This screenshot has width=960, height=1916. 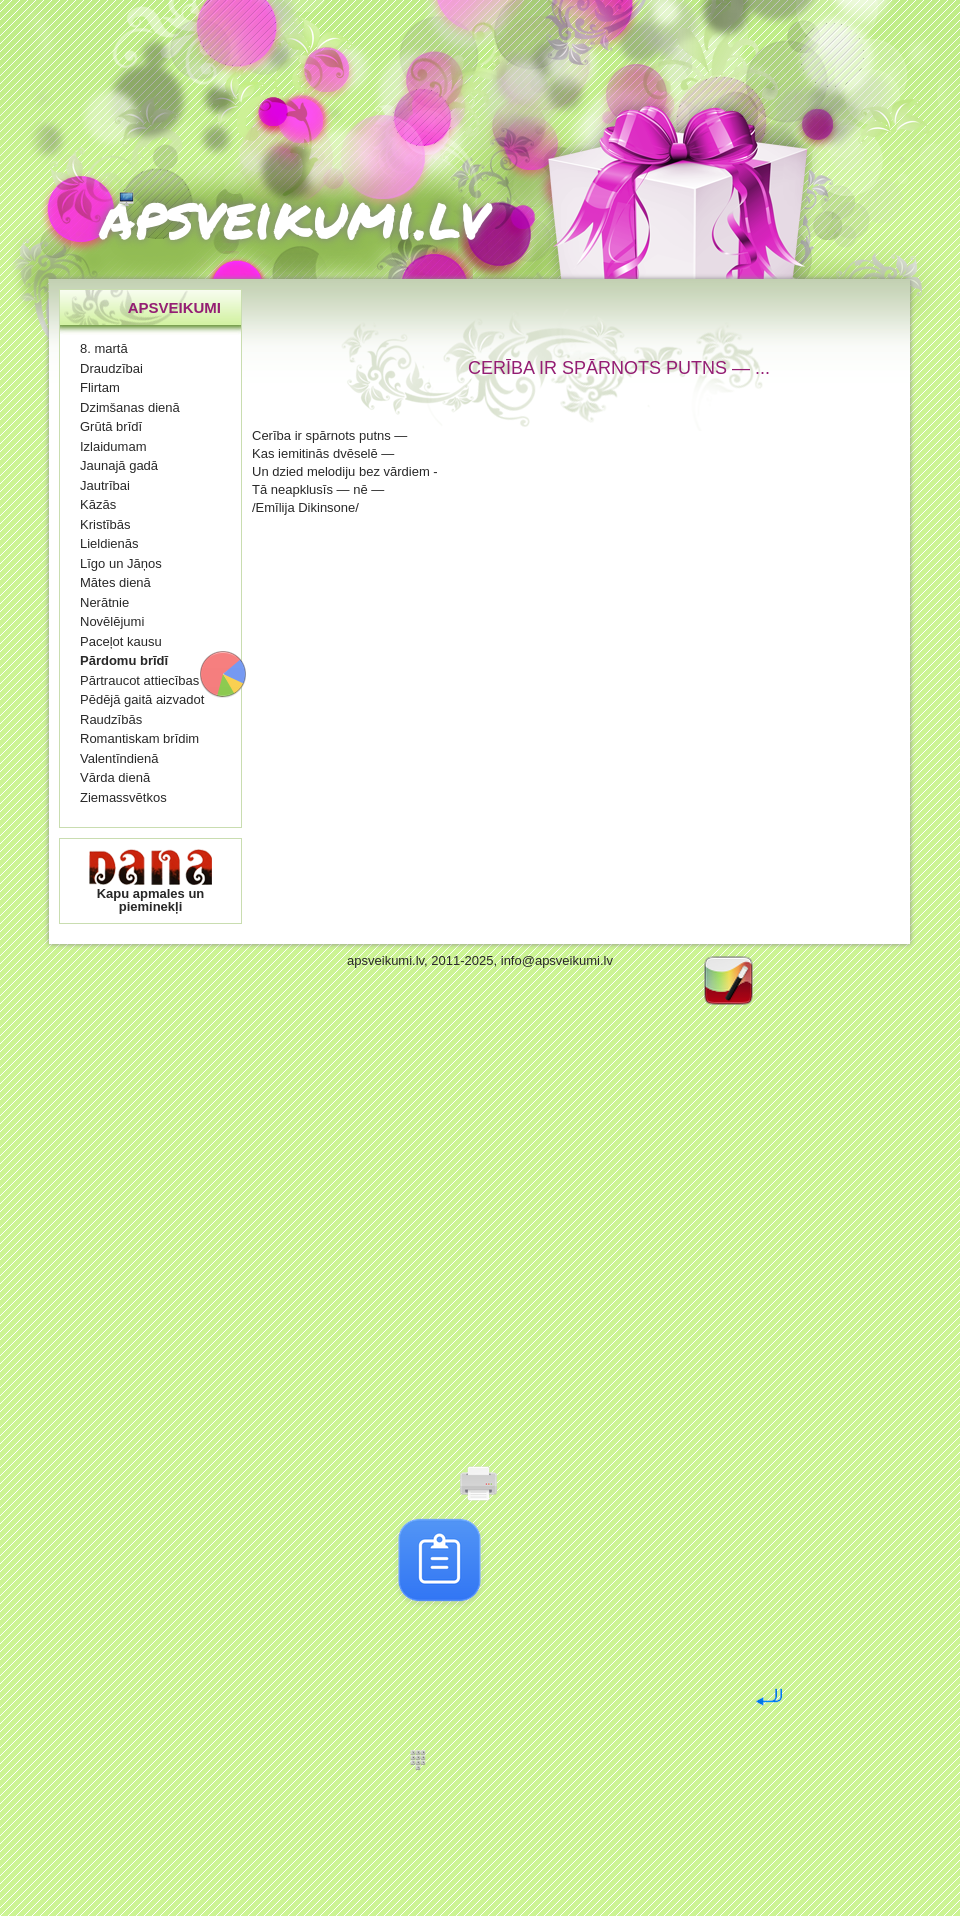 I want to click on open winetricks application, so click(x=728, y=980).